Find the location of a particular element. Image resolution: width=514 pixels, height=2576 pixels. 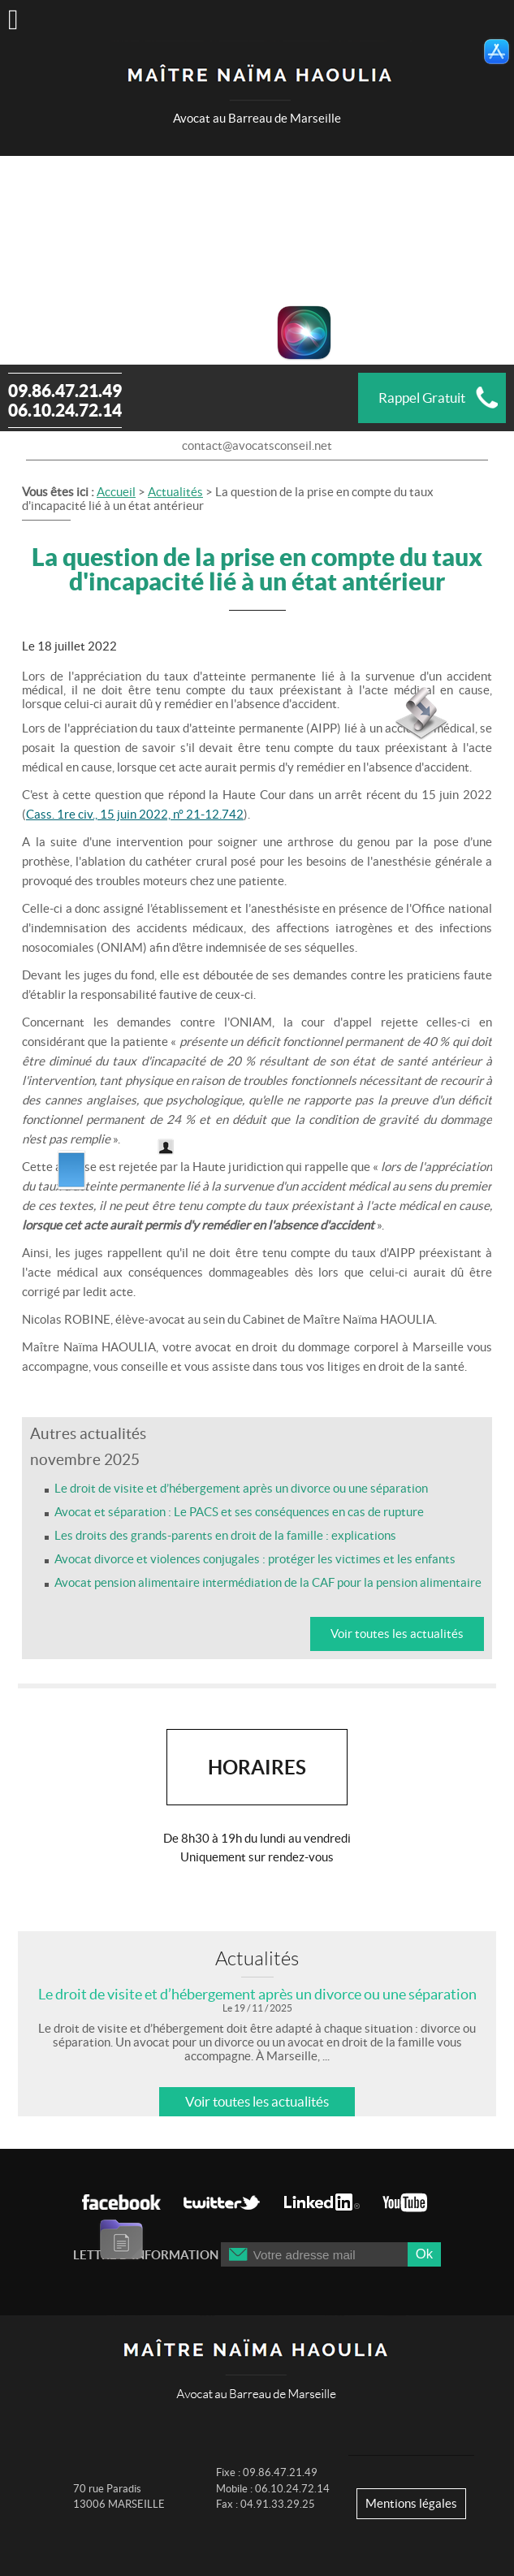

open the App Store to browse and download apps is located at coordinates (496, 51).